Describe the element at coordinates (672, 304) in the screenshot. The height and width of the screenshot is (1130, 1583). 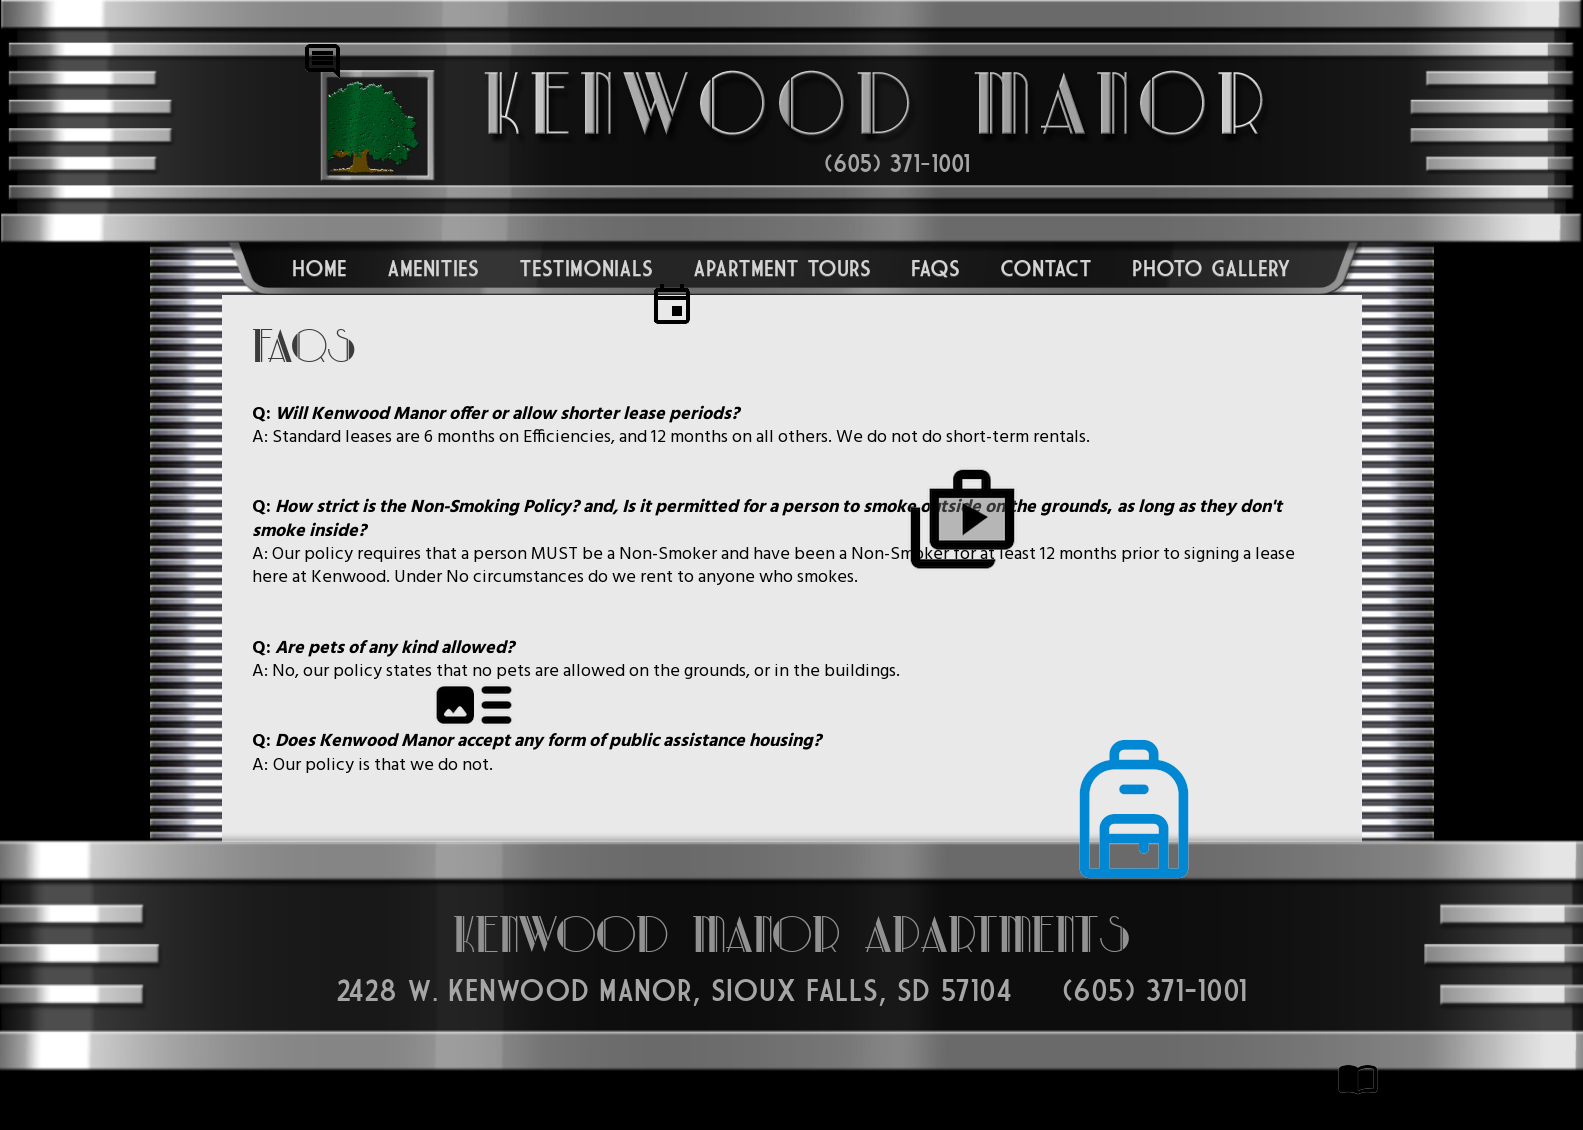
I see `view calendar or scheduled events` at that location.